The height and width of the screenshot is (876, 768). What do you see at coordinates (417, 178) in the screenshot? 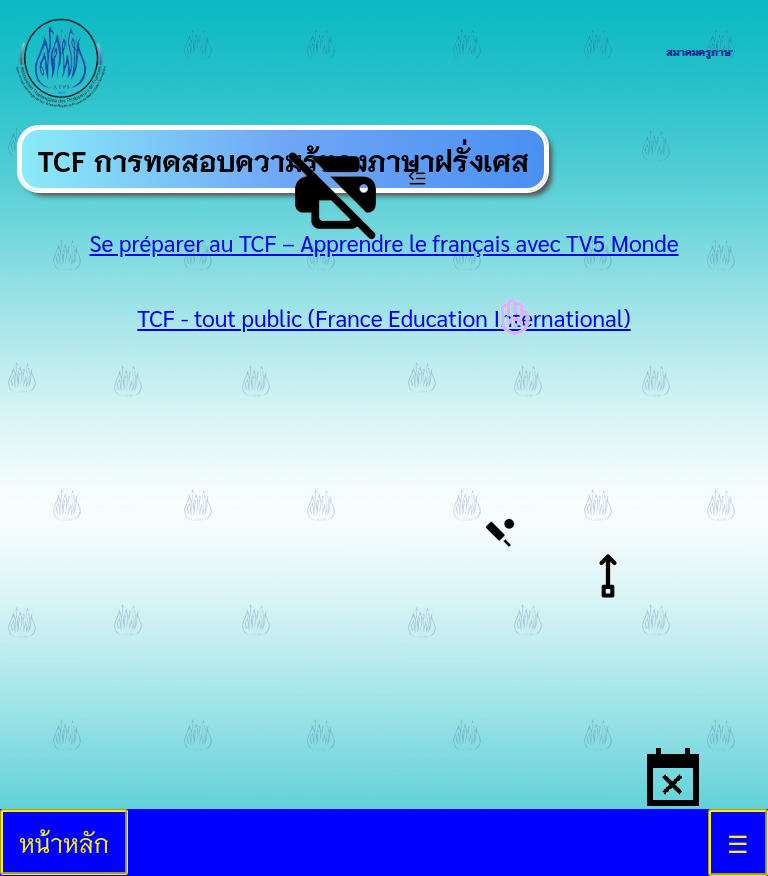
I see `decrease text indentation` at bounding box center [417, 178].